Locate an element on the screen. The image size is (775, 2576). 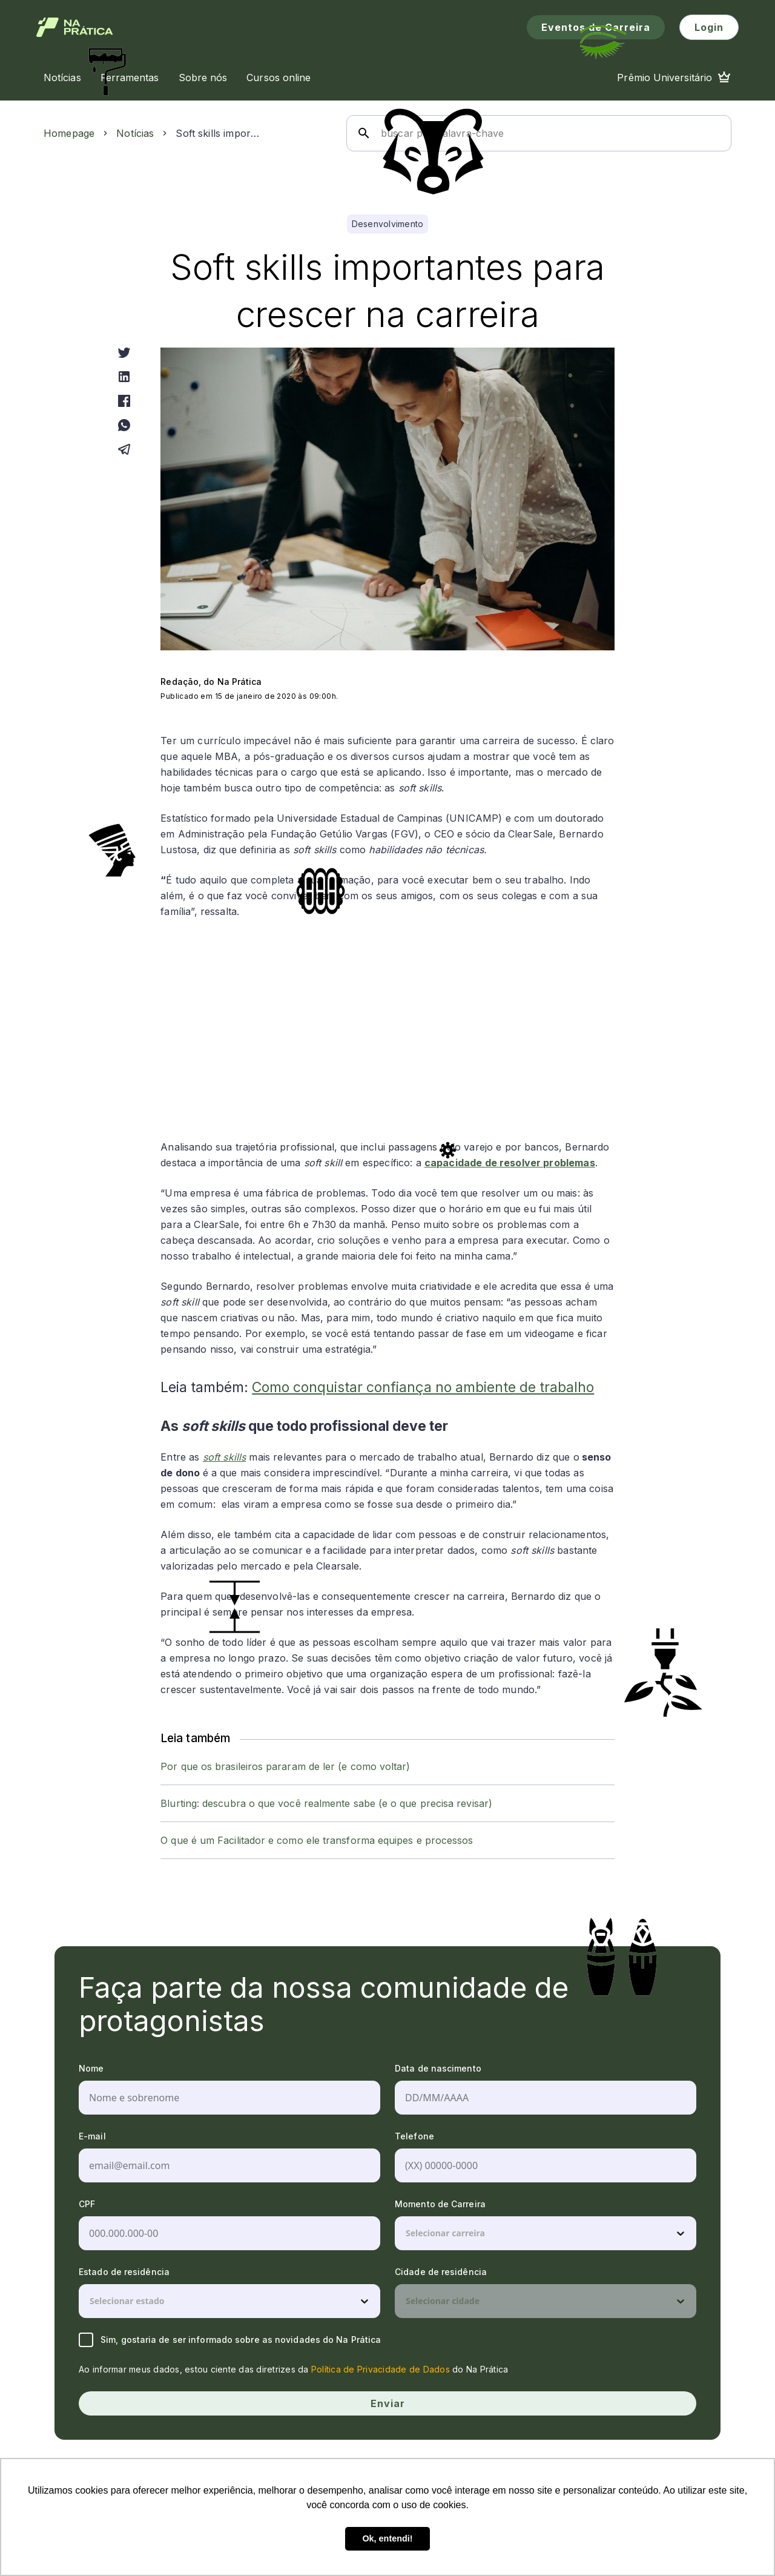
access beauty or makeup settings is located at coordinates (603, 42).